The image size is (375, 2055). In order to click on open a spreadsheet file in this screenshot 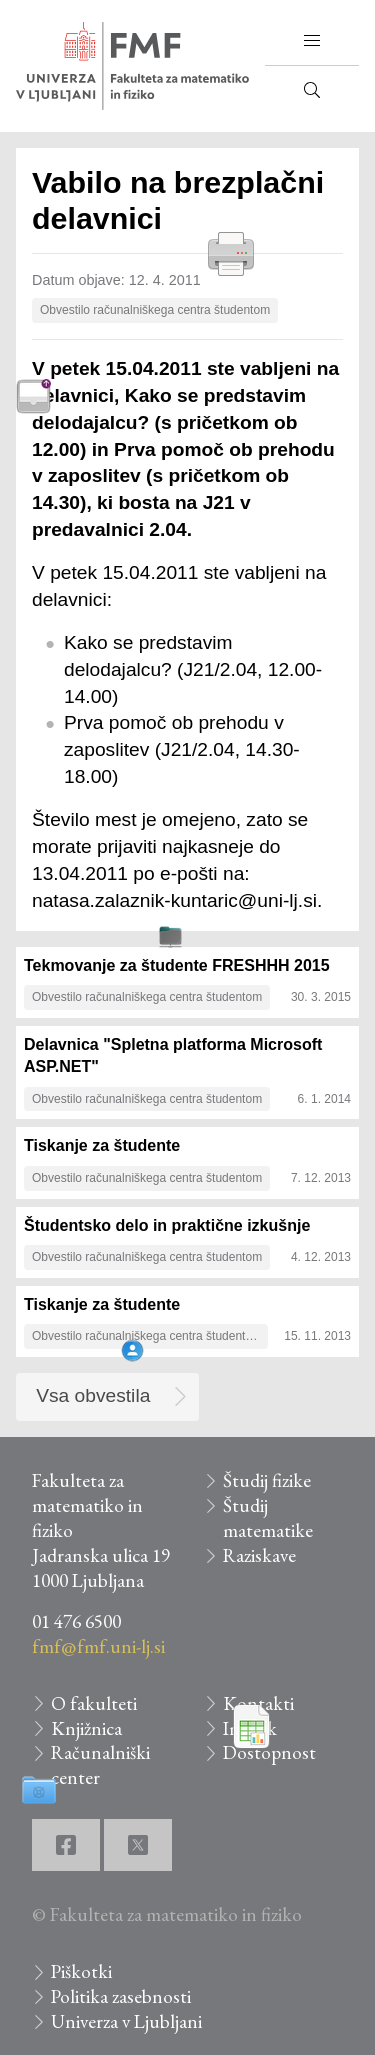, I will do `click(251, 1726)`.